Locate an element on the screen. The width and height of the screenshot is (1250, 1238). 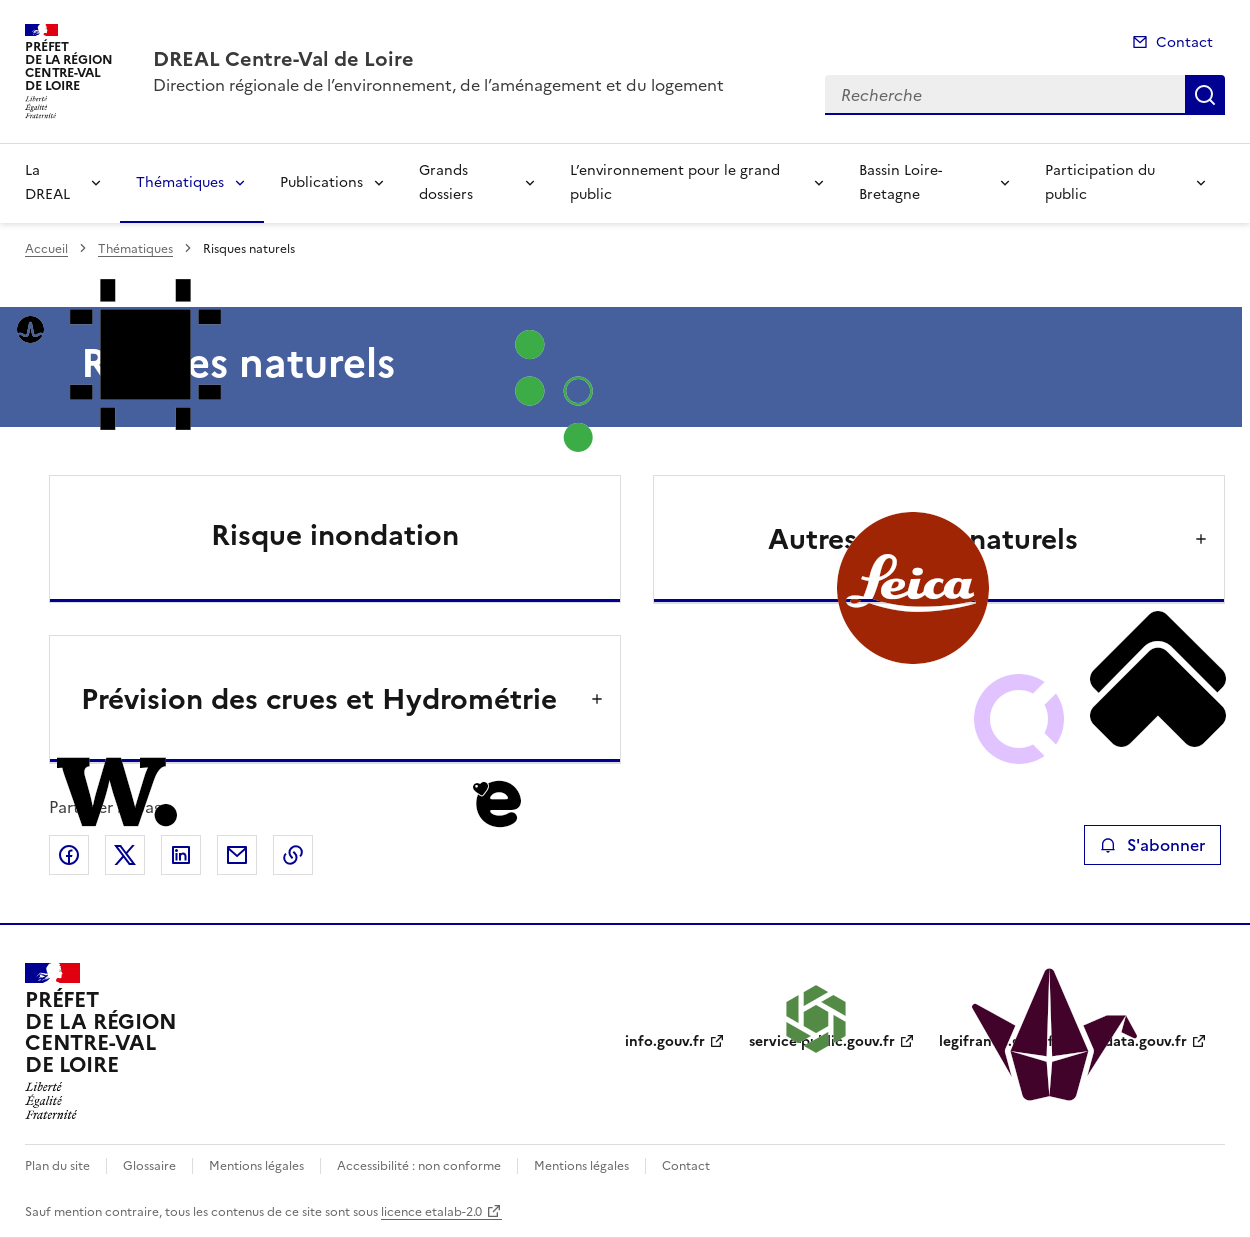
open padlet app is located at coordinates (1054, 1034).